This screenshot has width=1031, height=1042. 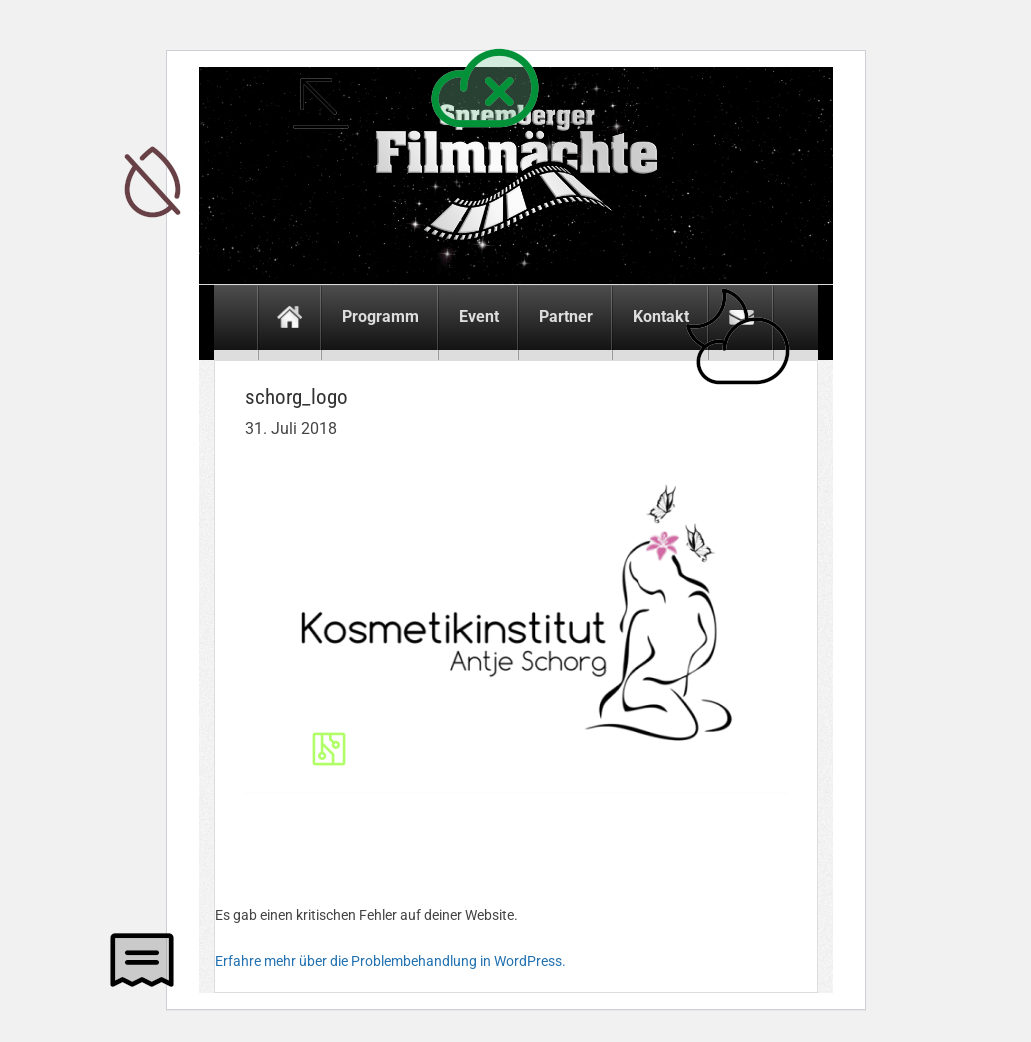 What do you see at coordinates (152, 184) in the screenshot?
I see `disable water or liquid detection` at bounding box center [152, 184].